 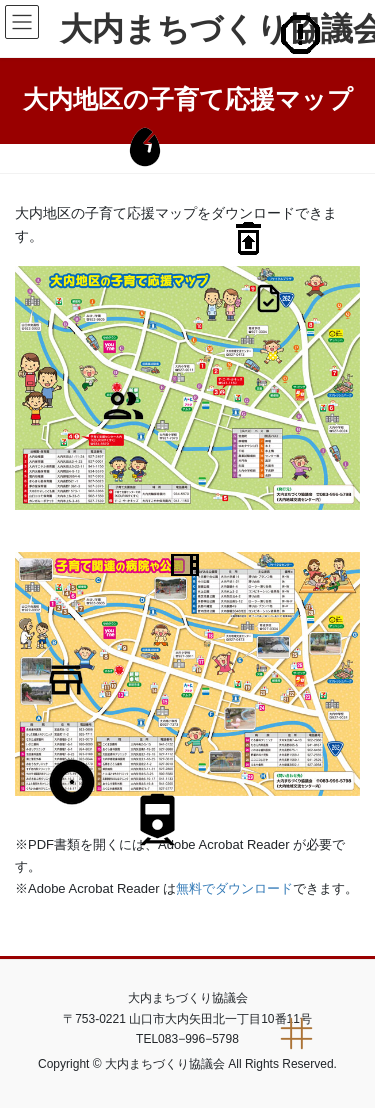 I want to click on access your music library or albums, so click(x=72, y=782).